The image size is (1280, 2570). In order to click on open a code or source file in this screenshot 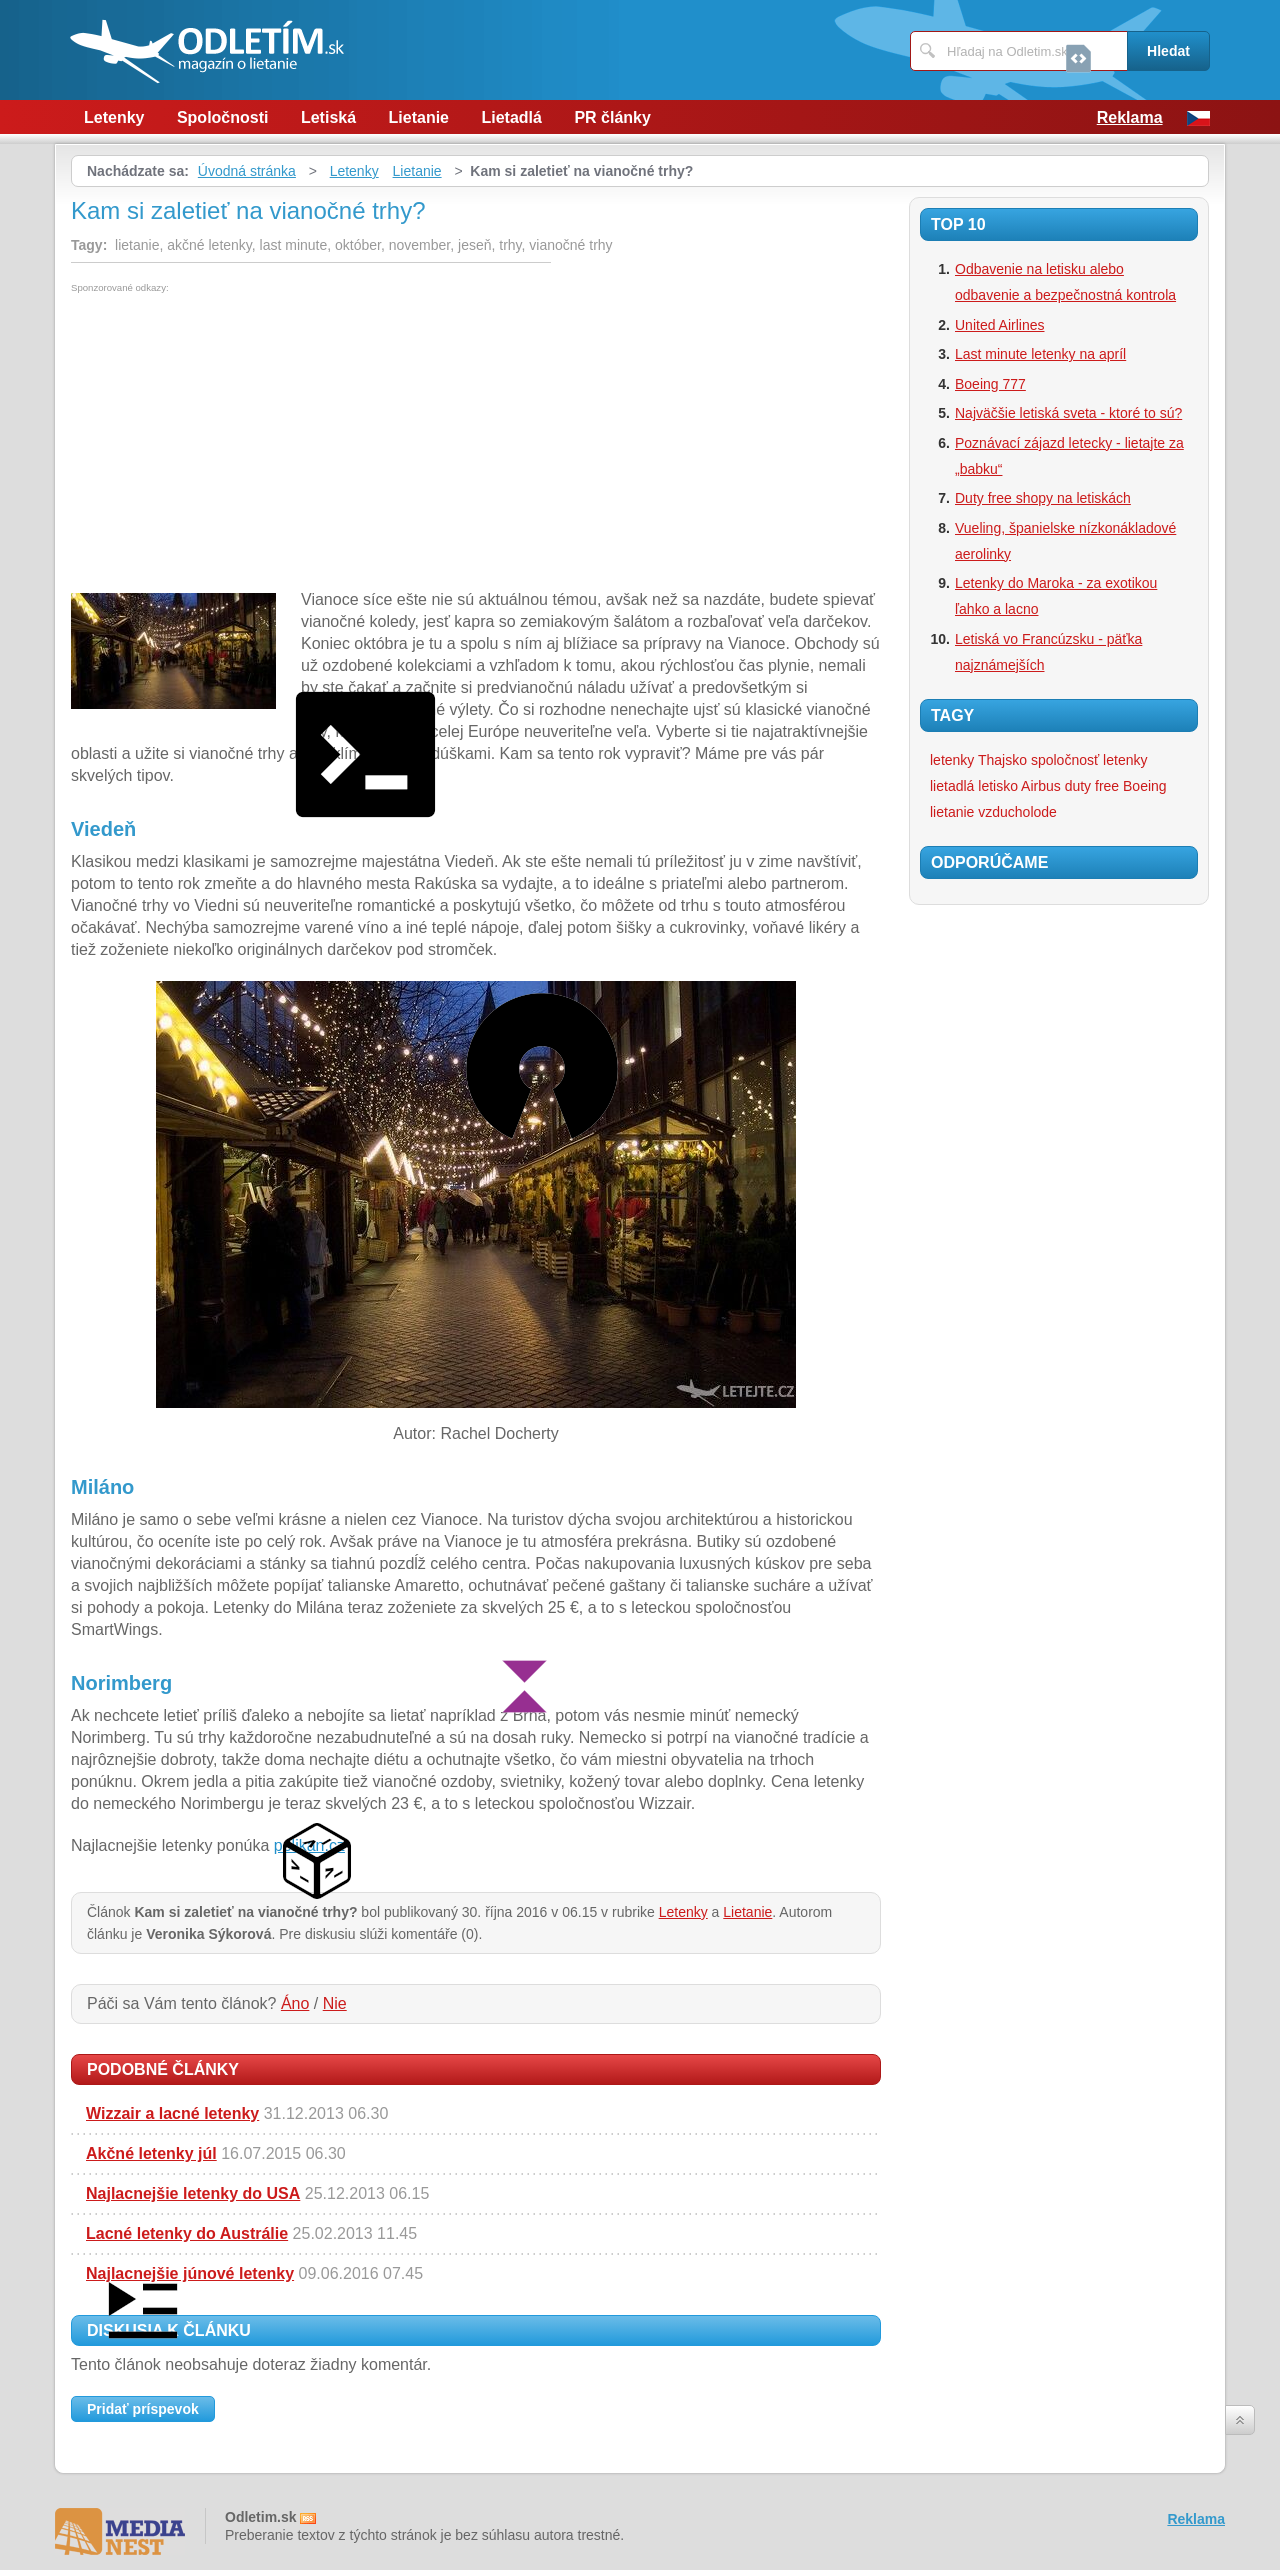, I will do `click(1078, 58)`.